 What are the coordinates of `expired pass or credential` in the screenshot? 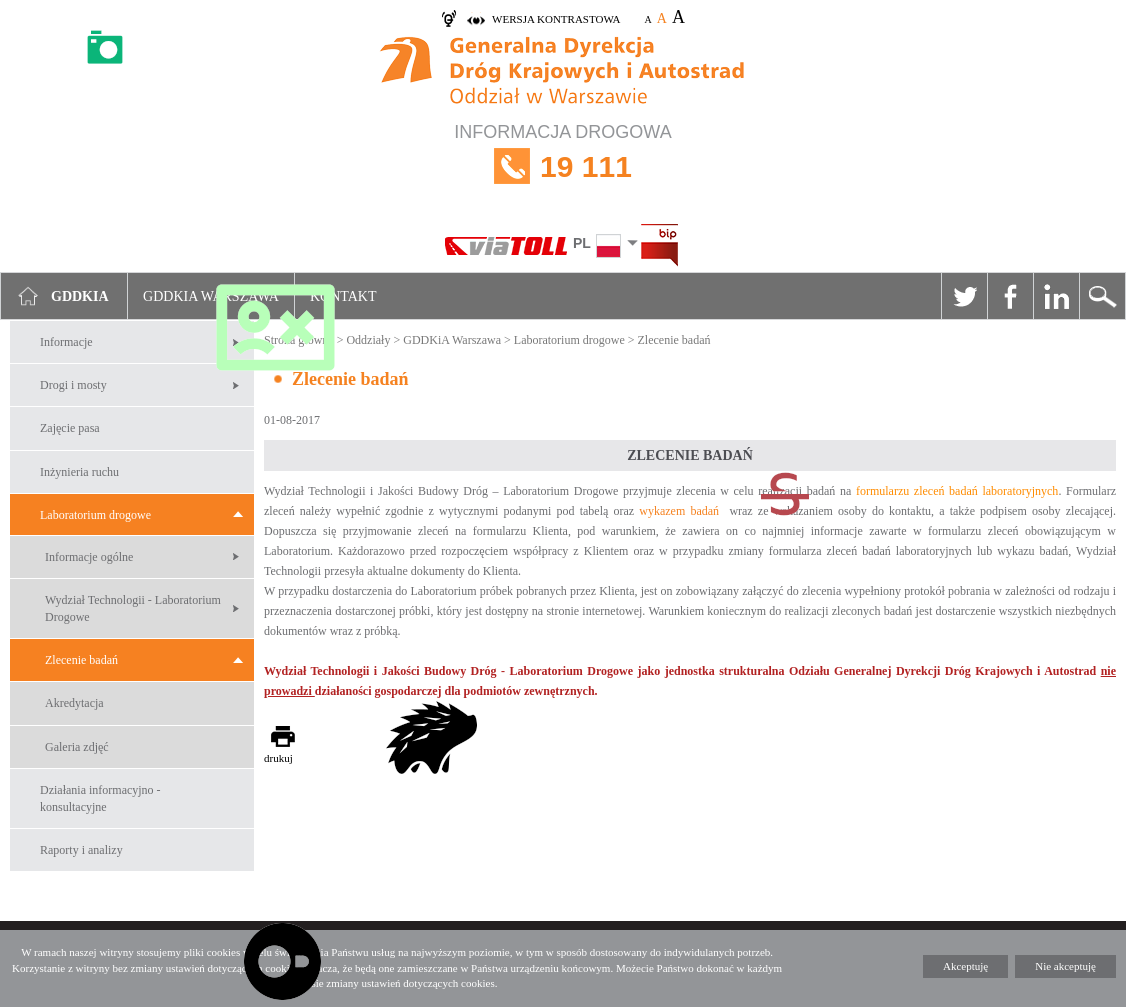 It's located at (275, 327).